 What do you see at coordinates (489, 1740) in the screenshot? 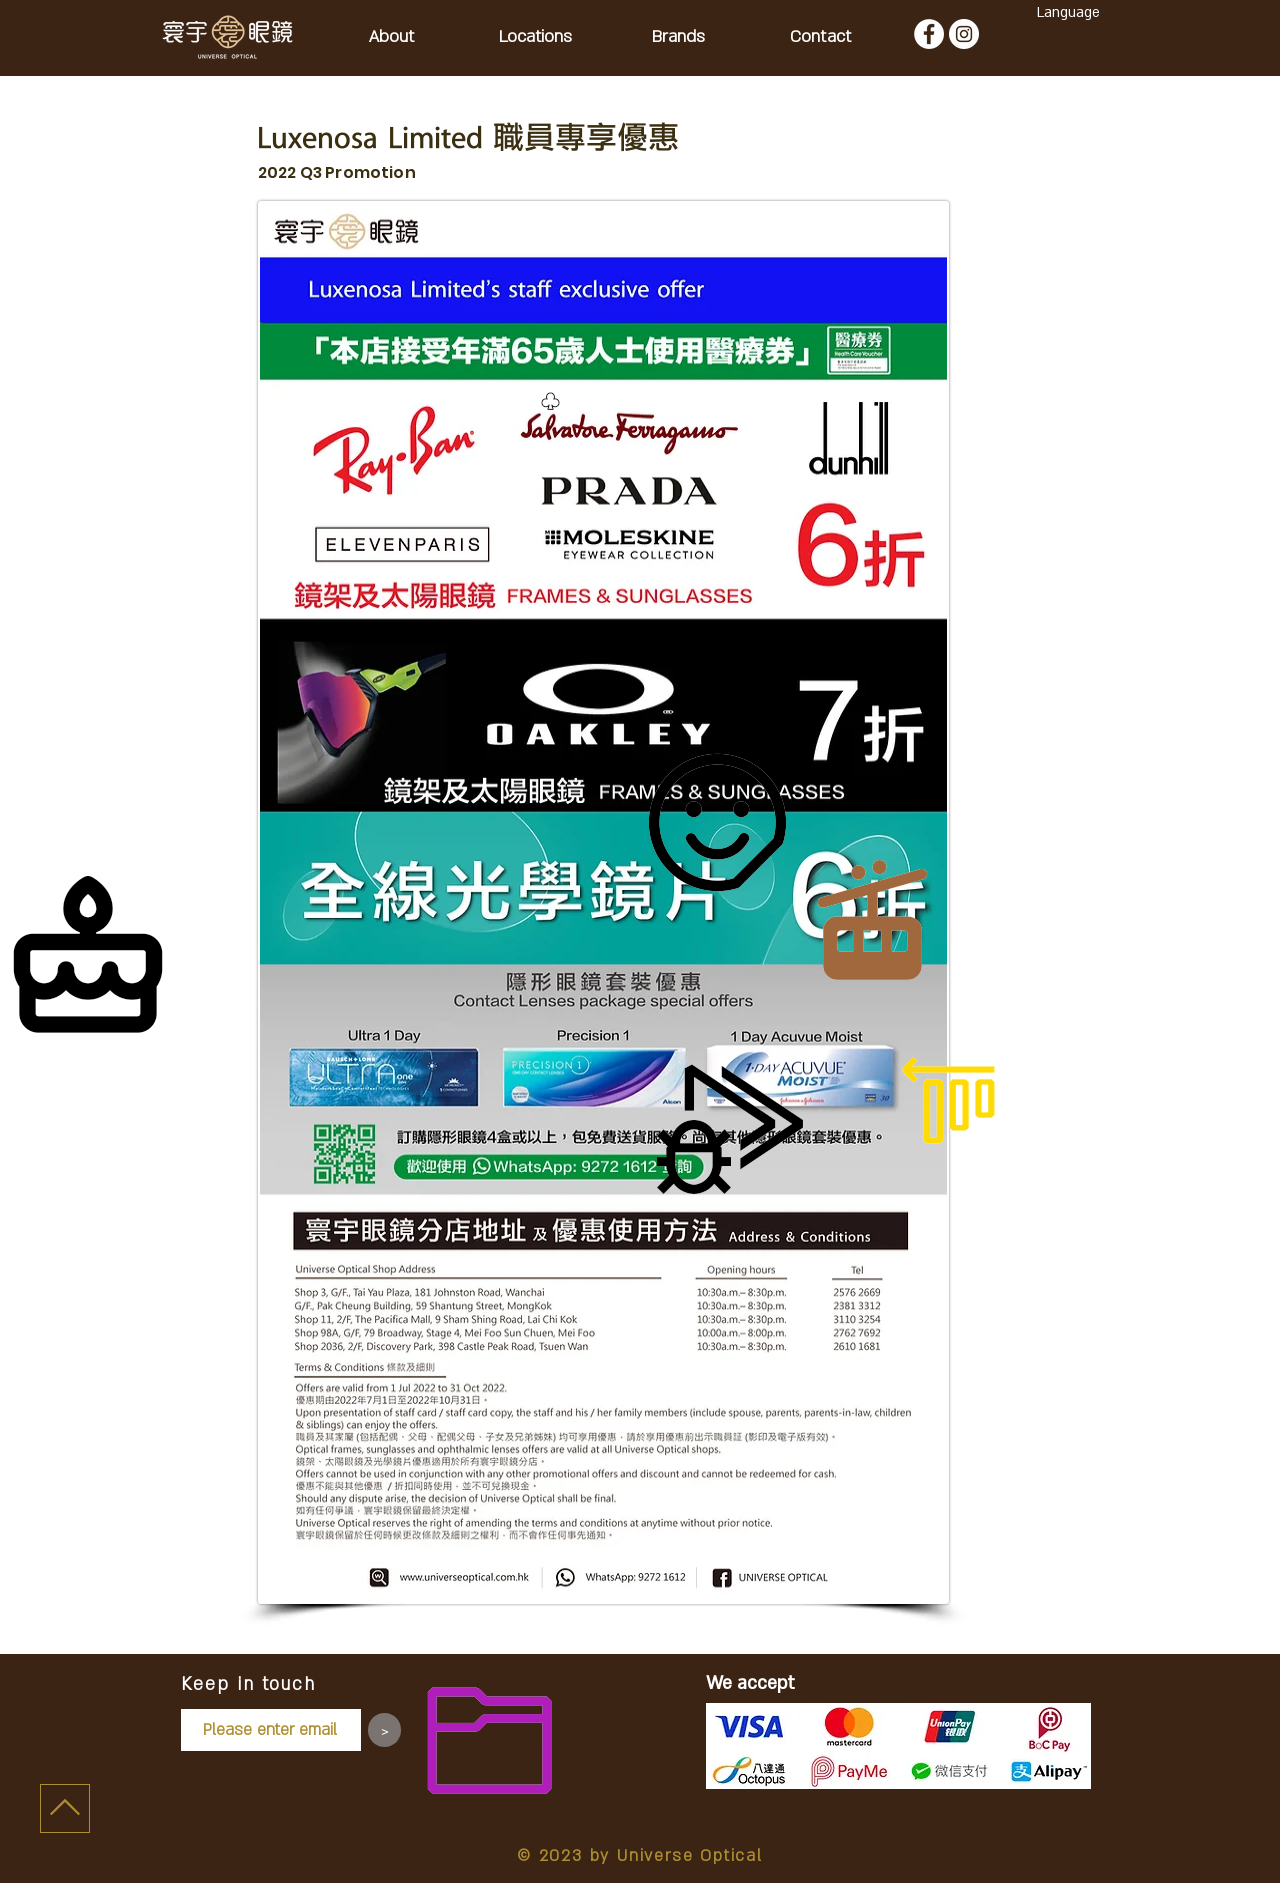
I see `open file folder` at bounding box center [489, 1740].